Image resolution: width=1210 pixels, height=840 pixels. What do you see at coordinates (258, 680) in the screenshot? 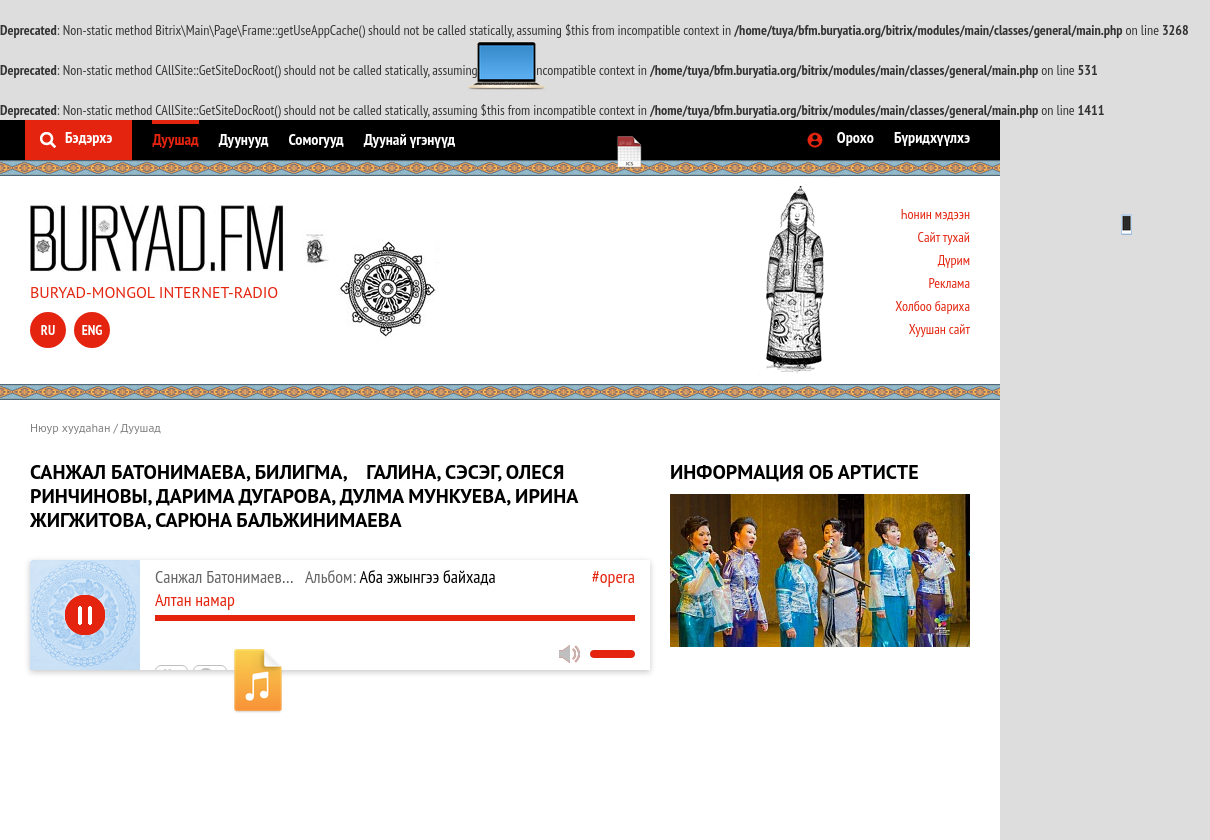
I see `an ogg audio file` at bounding box center [258, 680].